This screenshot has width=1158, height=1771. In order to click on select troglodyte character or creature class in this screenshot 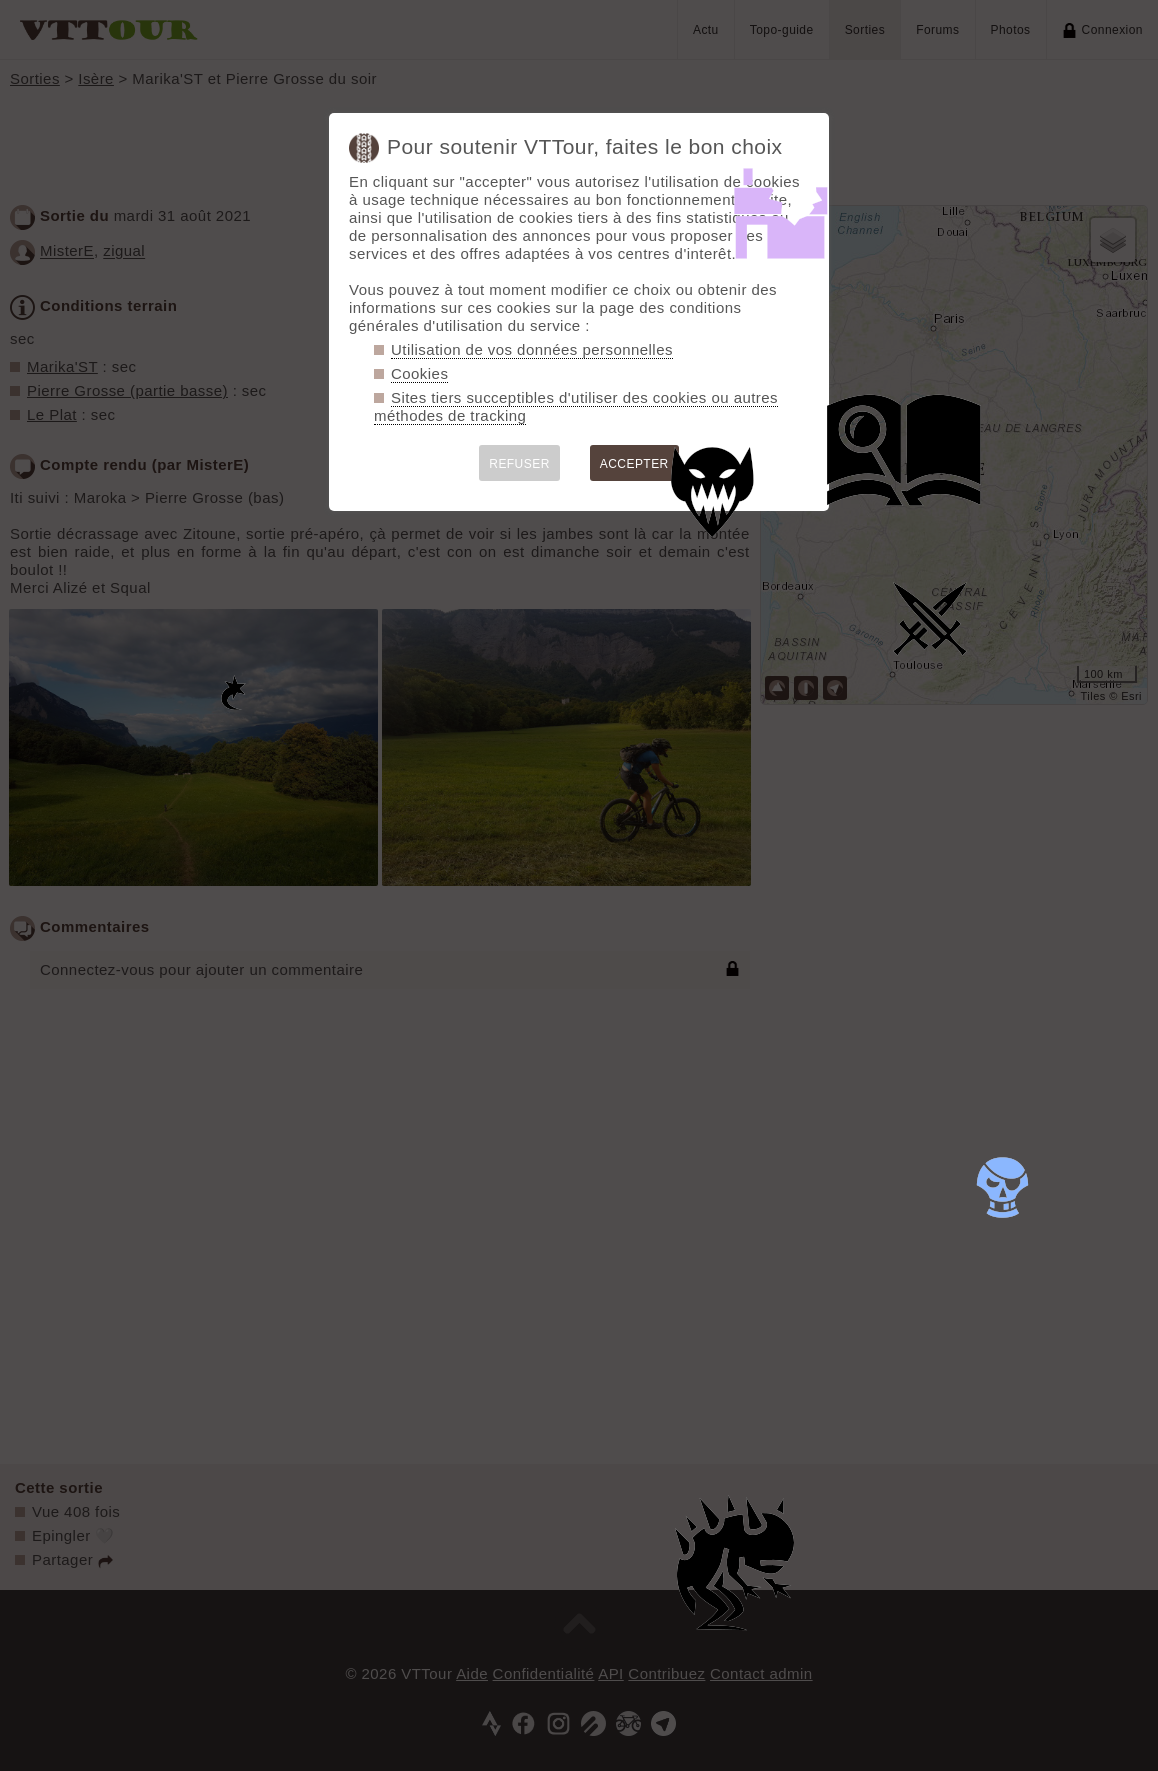, I will do `click(734, 1562)`.